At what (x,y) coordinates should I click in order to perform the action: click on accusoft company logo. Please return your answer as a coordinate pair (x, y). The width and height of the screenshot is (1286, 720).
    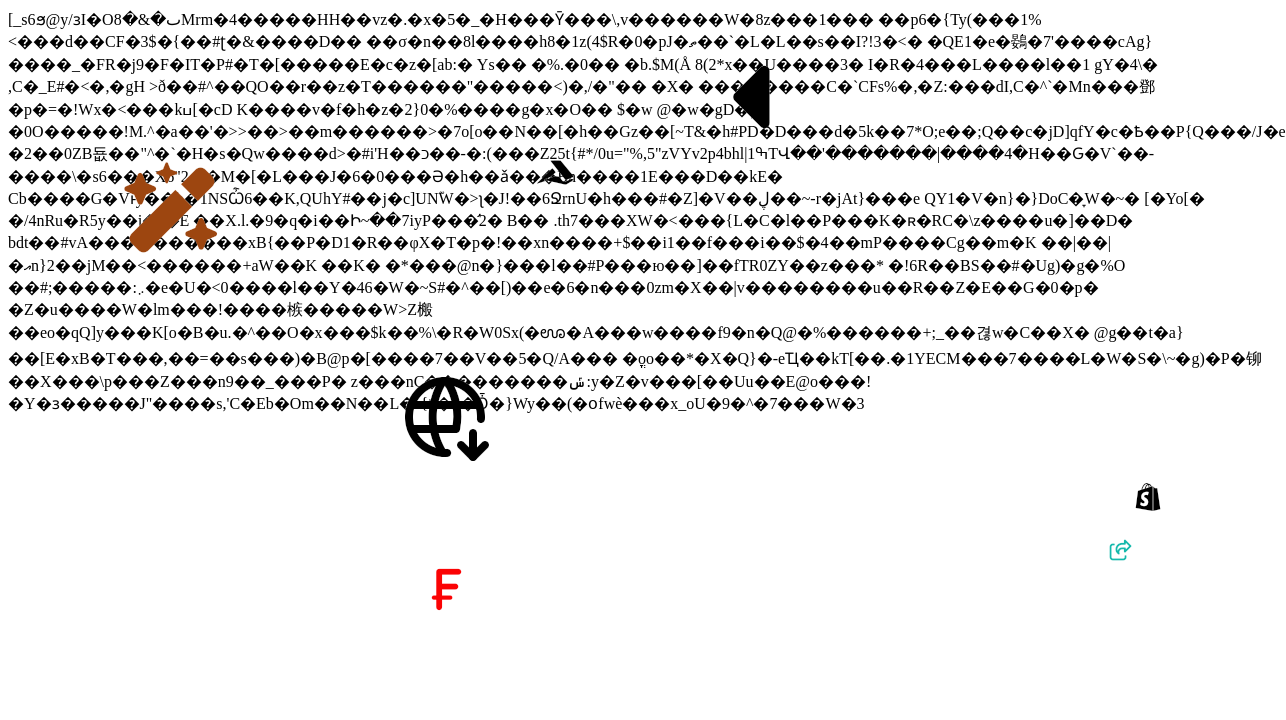
    Looking at the image, I should click on (555, 172).